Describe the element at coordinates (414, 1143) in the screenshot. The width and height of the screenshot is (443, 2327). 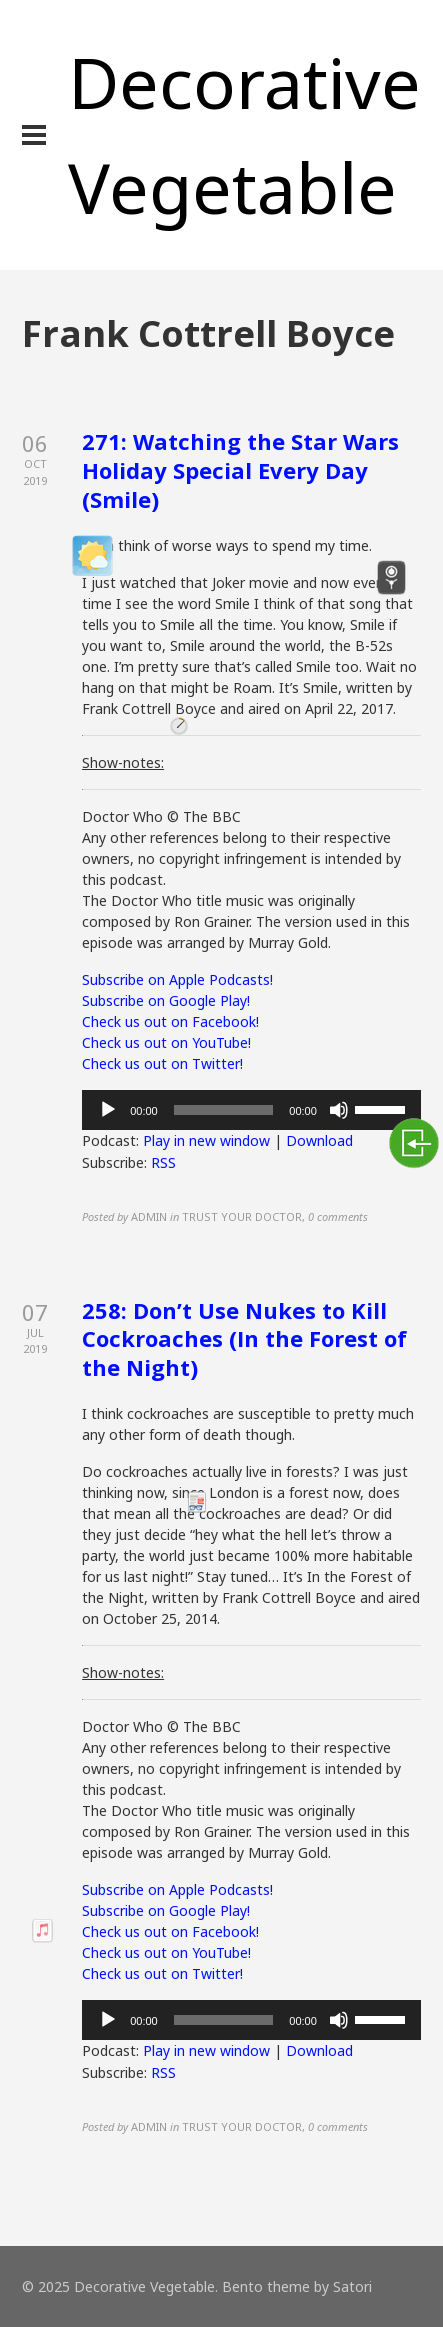
I see `log out of the current user session` at that location.